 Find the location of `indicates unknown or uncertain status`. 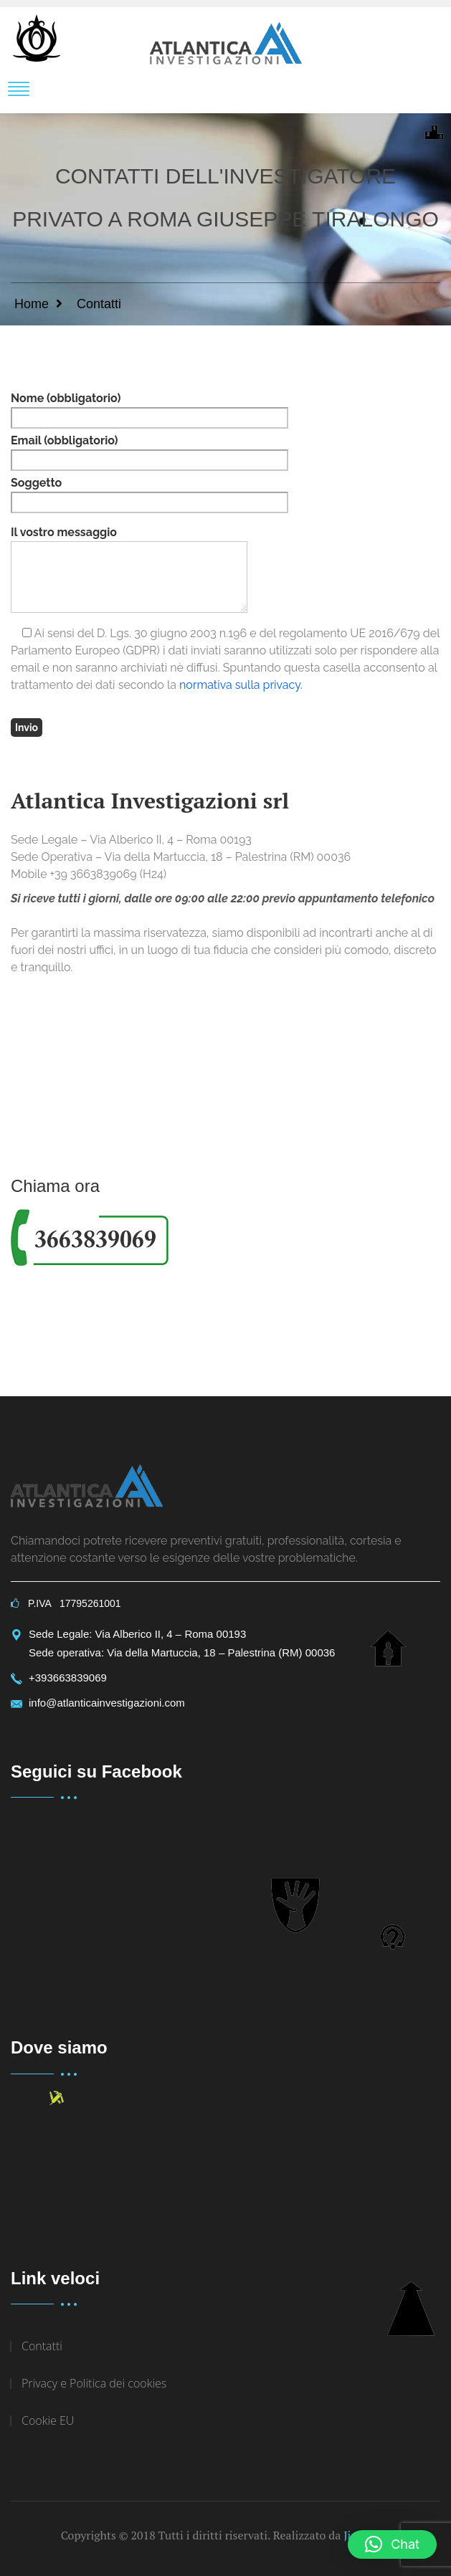

indicates unknown or uncertain status is located at coordinates (392, 1937).